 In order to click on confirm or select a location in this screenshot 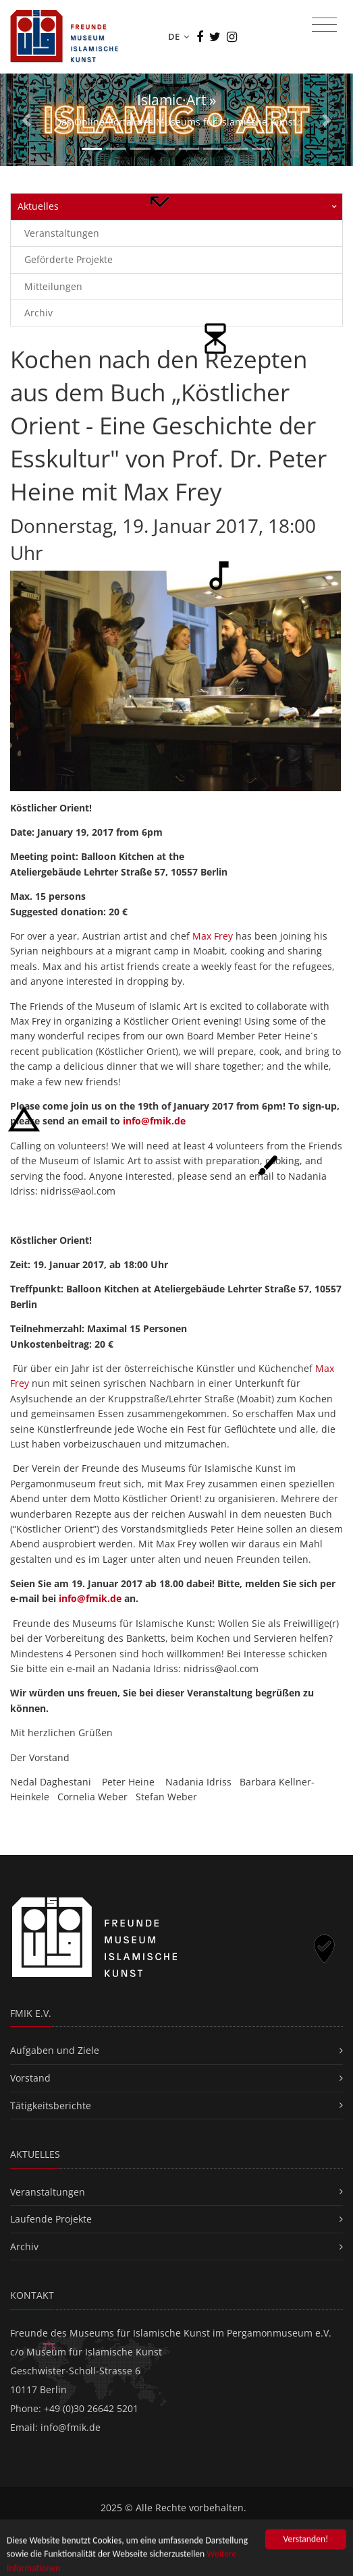, I will do `click(324, 1949)`.